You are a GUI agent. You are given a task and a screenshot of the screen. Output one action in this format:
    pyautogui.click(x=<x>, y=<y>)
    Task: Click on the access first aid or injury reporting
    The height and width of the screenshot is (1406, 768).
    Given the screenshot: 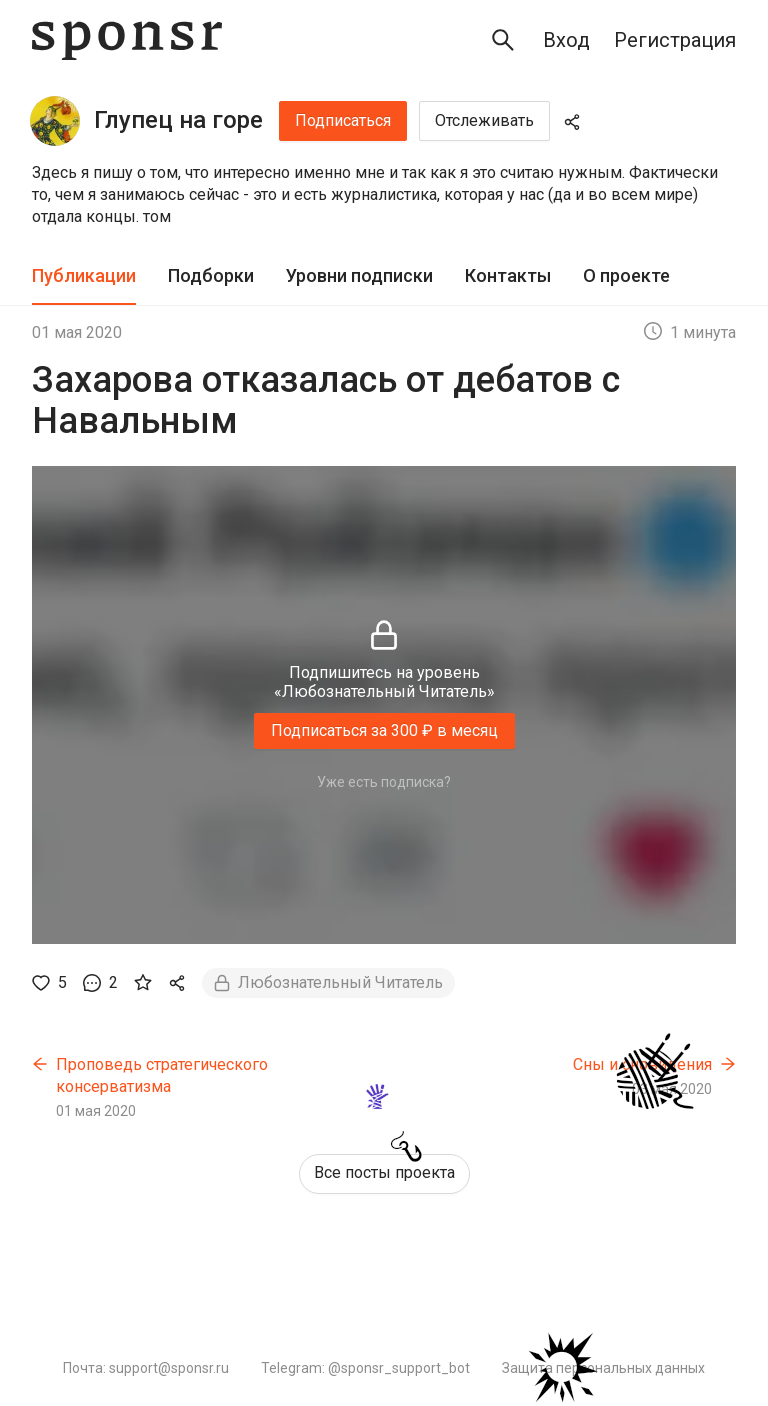 What is the action you would take?
    pyautogui.click(x=377, y=1096)
    